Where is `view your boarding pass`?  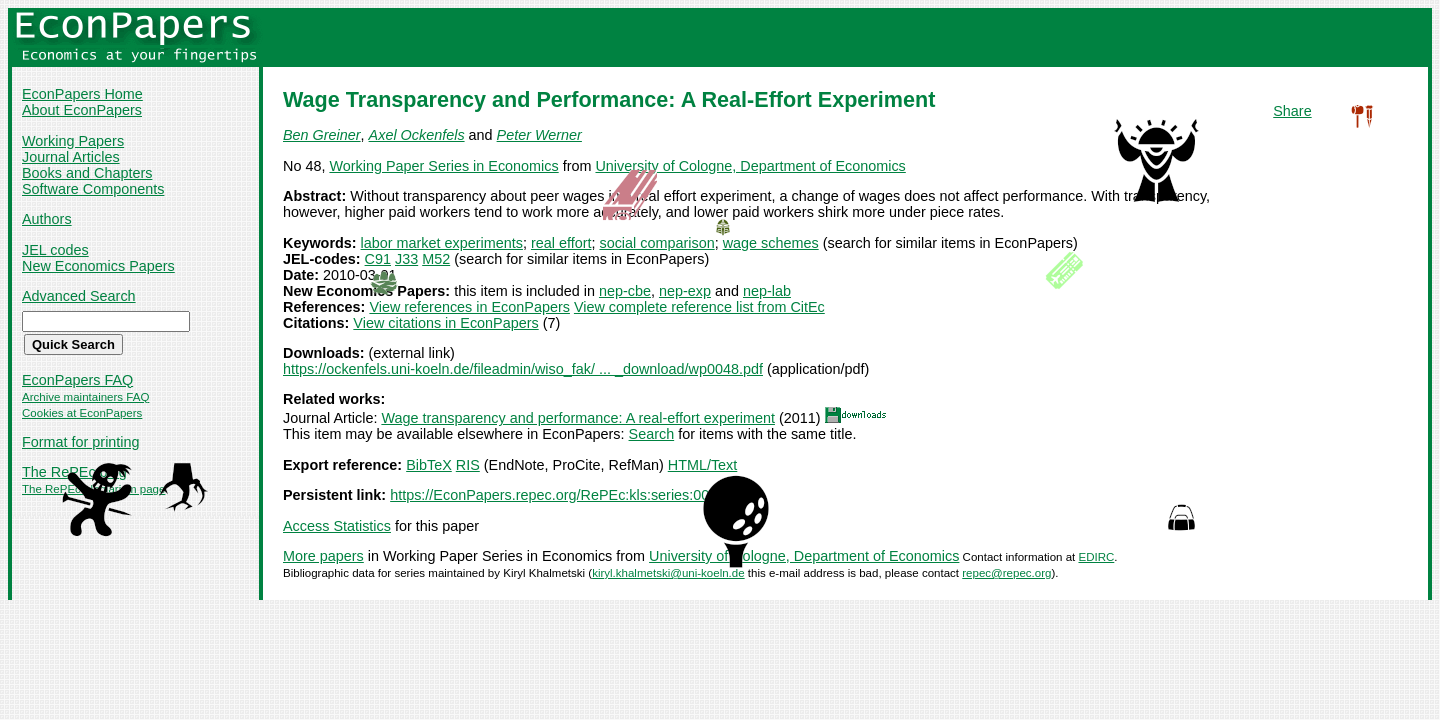 view your boarding pass is located at coordinates (1064, 270).